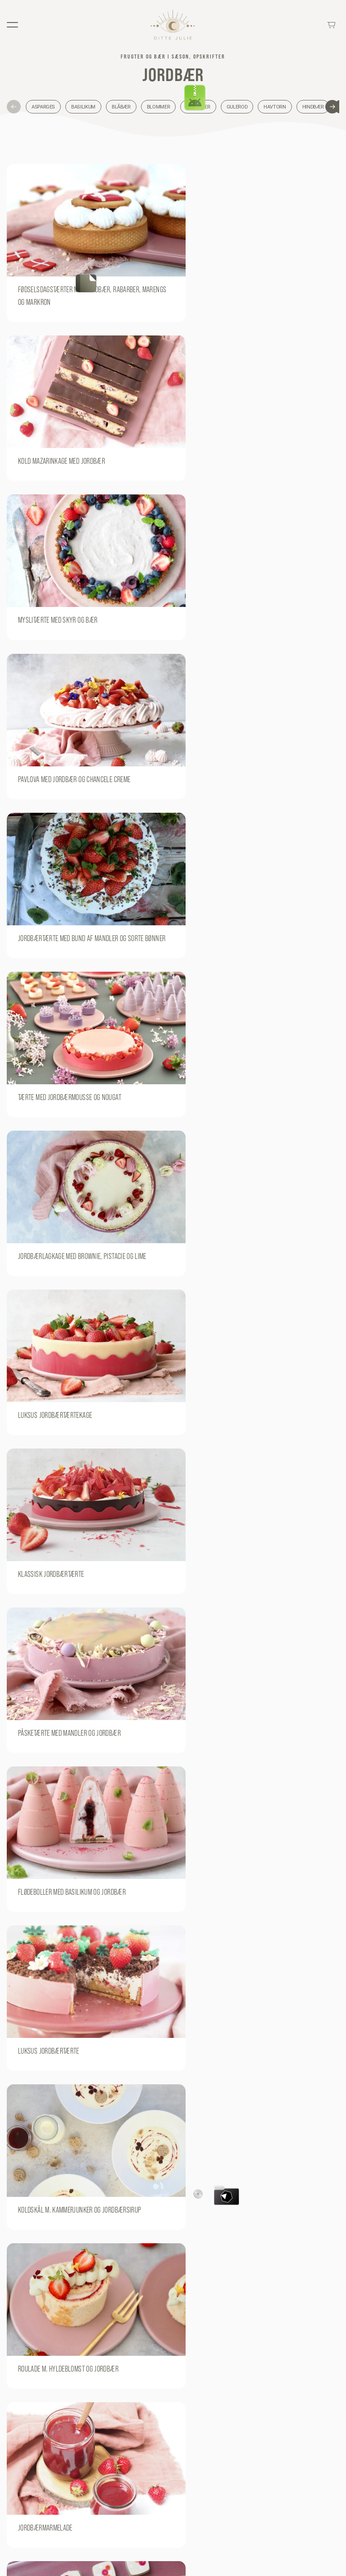 The height and width of the screenshot is (2576, 346). What do you see at coordinates (226, 2196) in the screenshot?
I see `open crystal or gem-related files folder` at bounding box center [226, 2196].